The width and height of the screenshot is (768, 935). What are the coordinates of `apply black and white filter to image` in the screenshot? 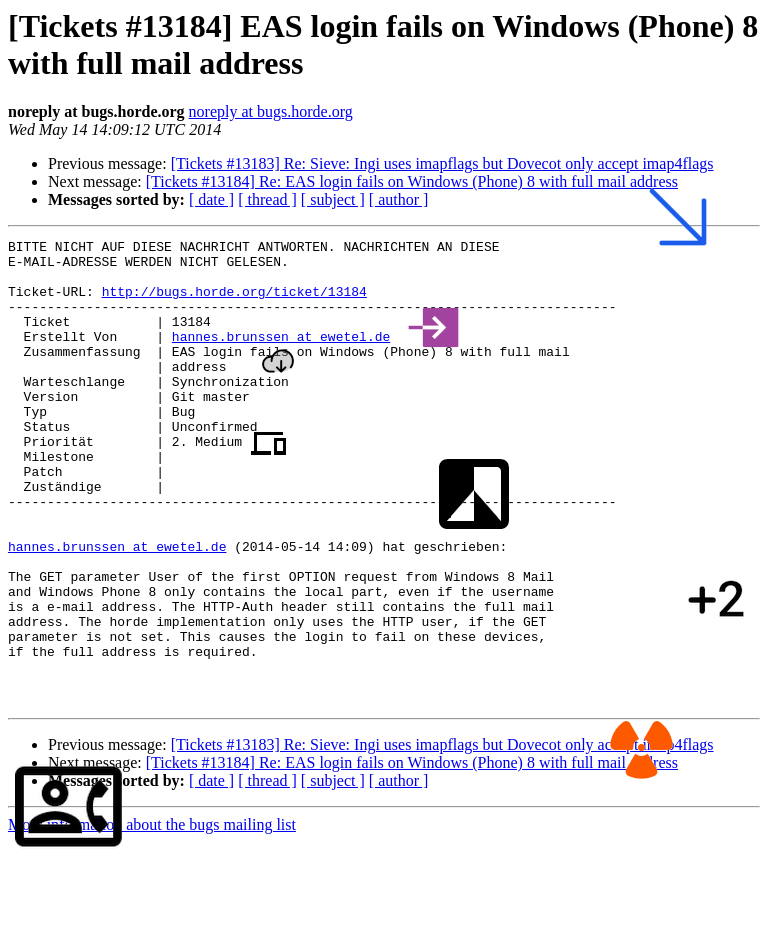 It's located at (474, 494).